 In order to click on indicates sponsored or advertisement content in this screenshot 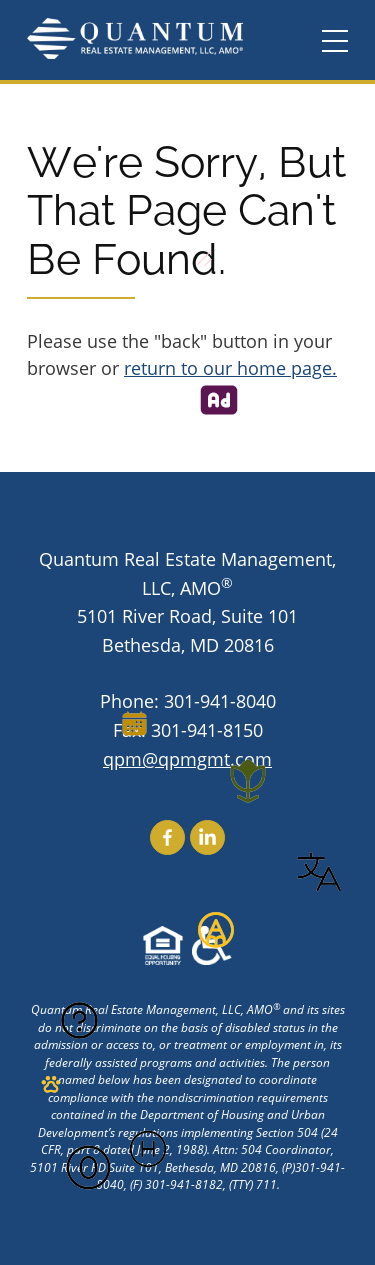, I will do `click(219, 400)`.